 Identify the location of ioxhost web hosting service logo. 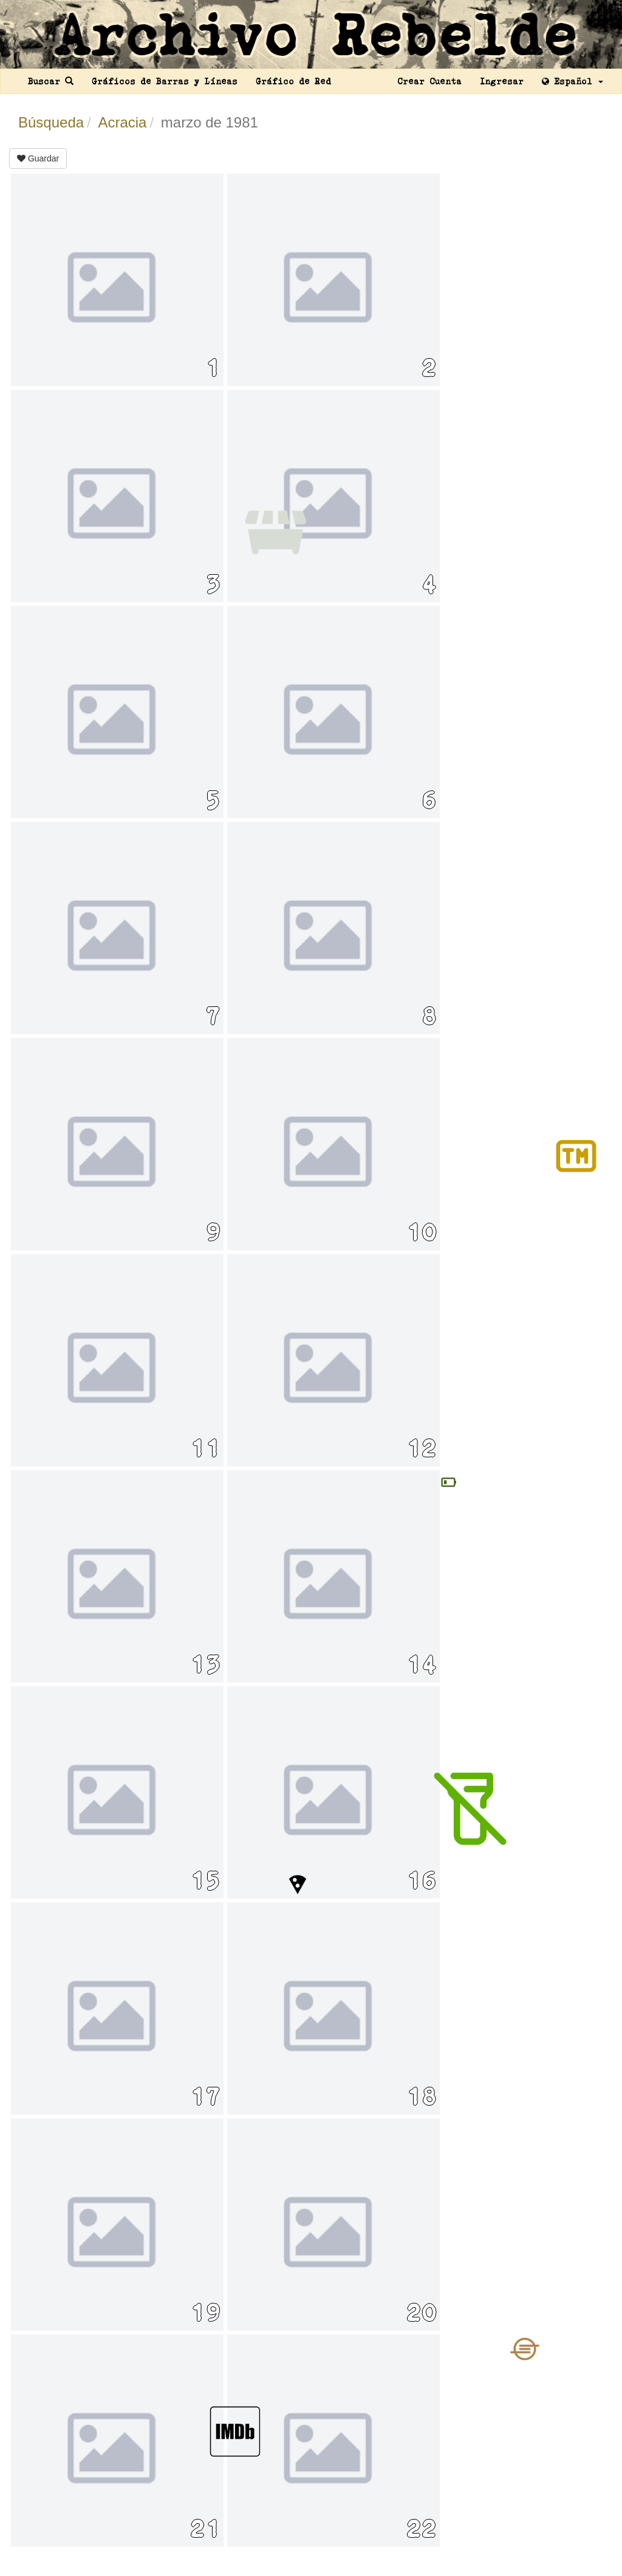
(525, 2349).